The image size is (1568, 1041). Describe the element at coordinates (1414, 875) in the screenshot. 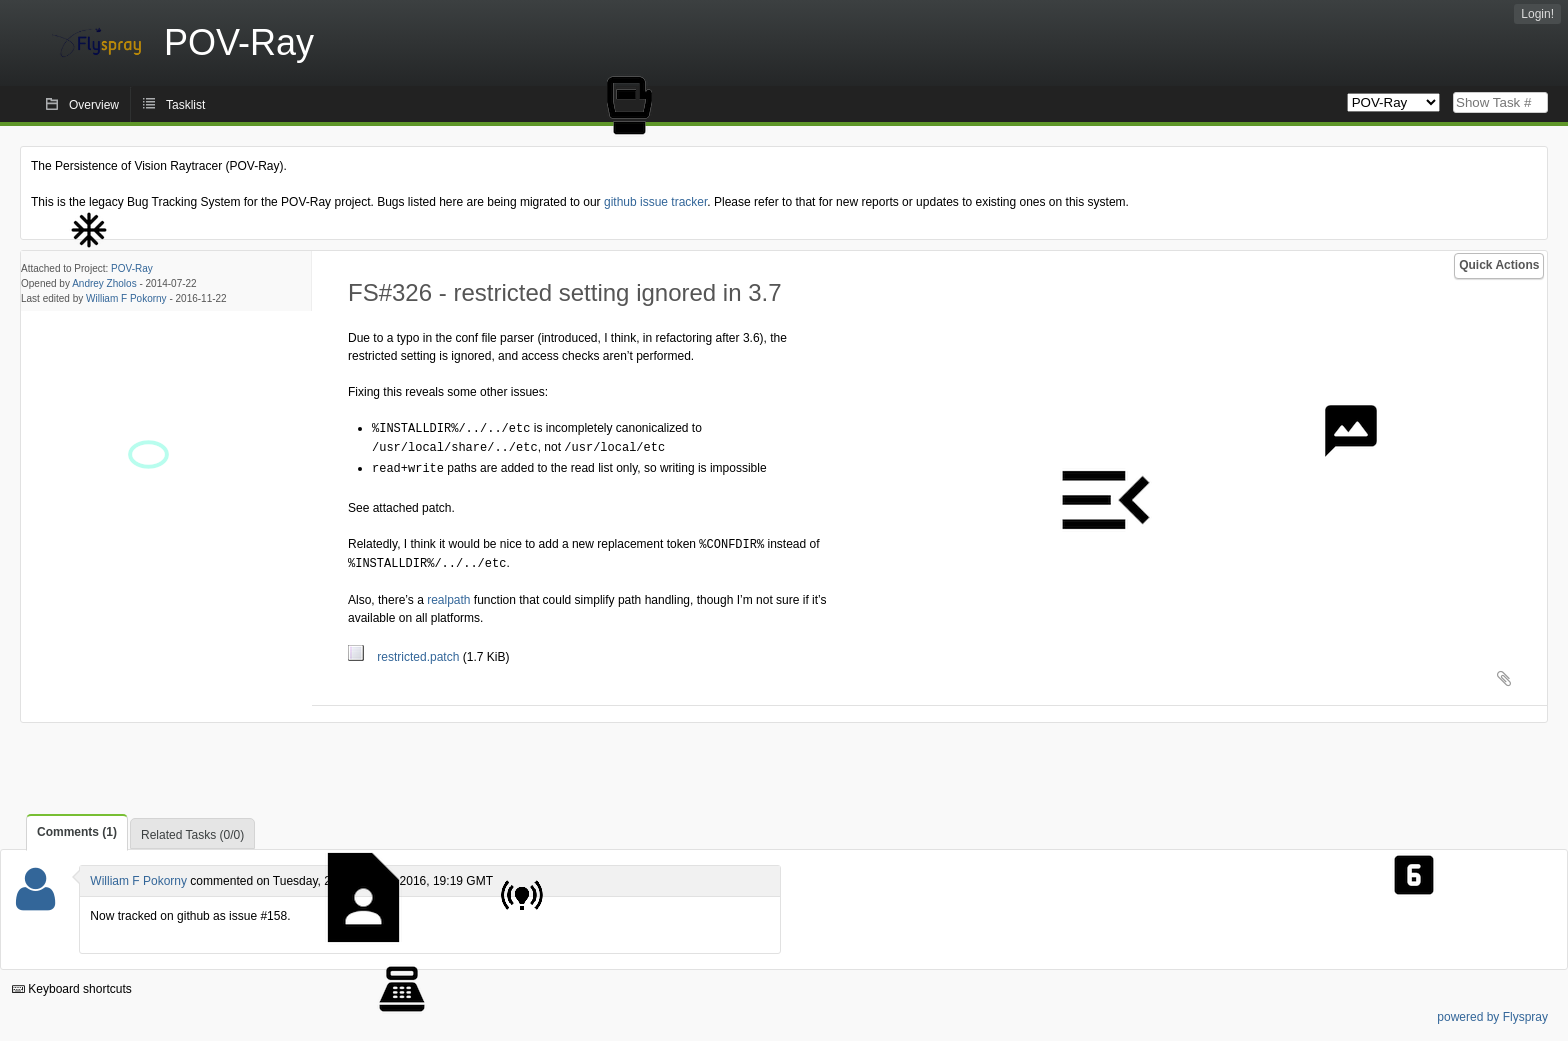

I see `select option 6 from a numbered list` at that location.